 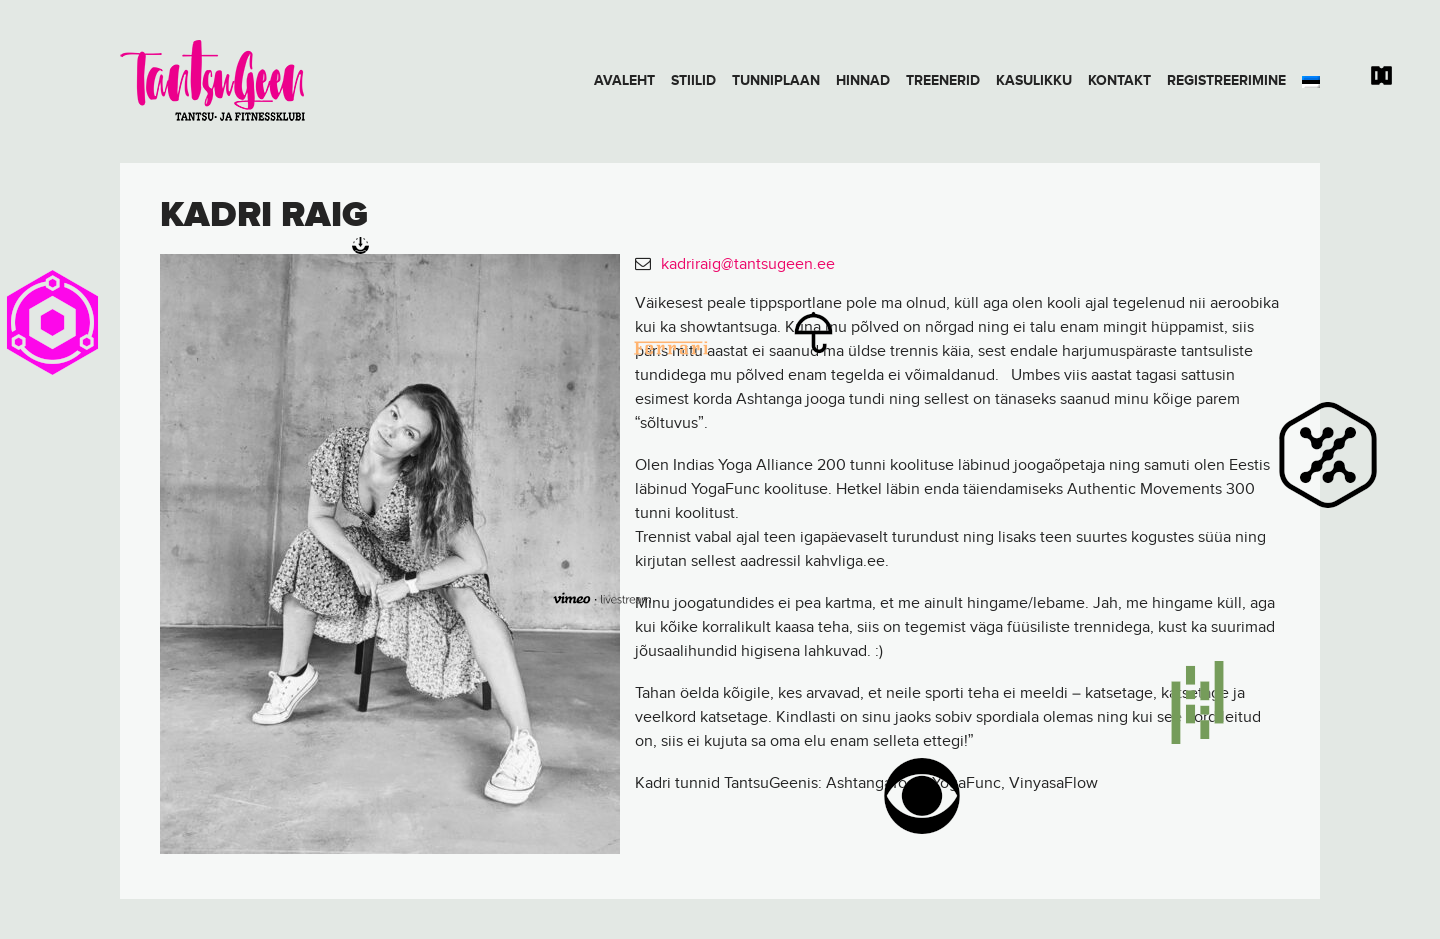 I want to click on open localxpose tunnel service, so click(x=1328, y=455).